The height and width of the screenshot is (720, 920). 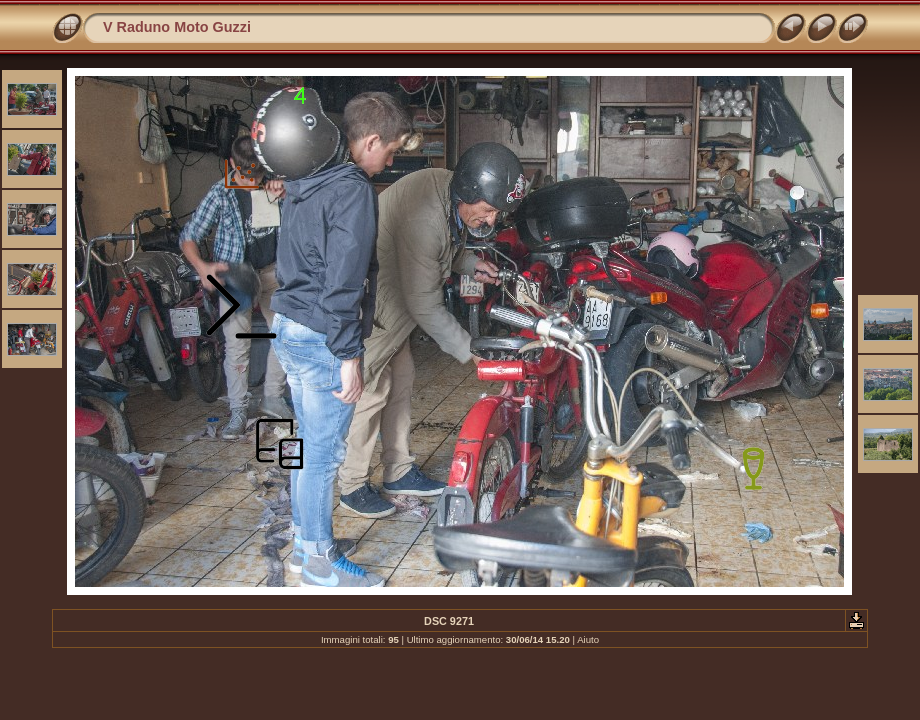 What do you see at coordinates (300, 95) in the screenshot?
I see `indicates step 4 in a multi-step process` at bounding box center [300, 95].